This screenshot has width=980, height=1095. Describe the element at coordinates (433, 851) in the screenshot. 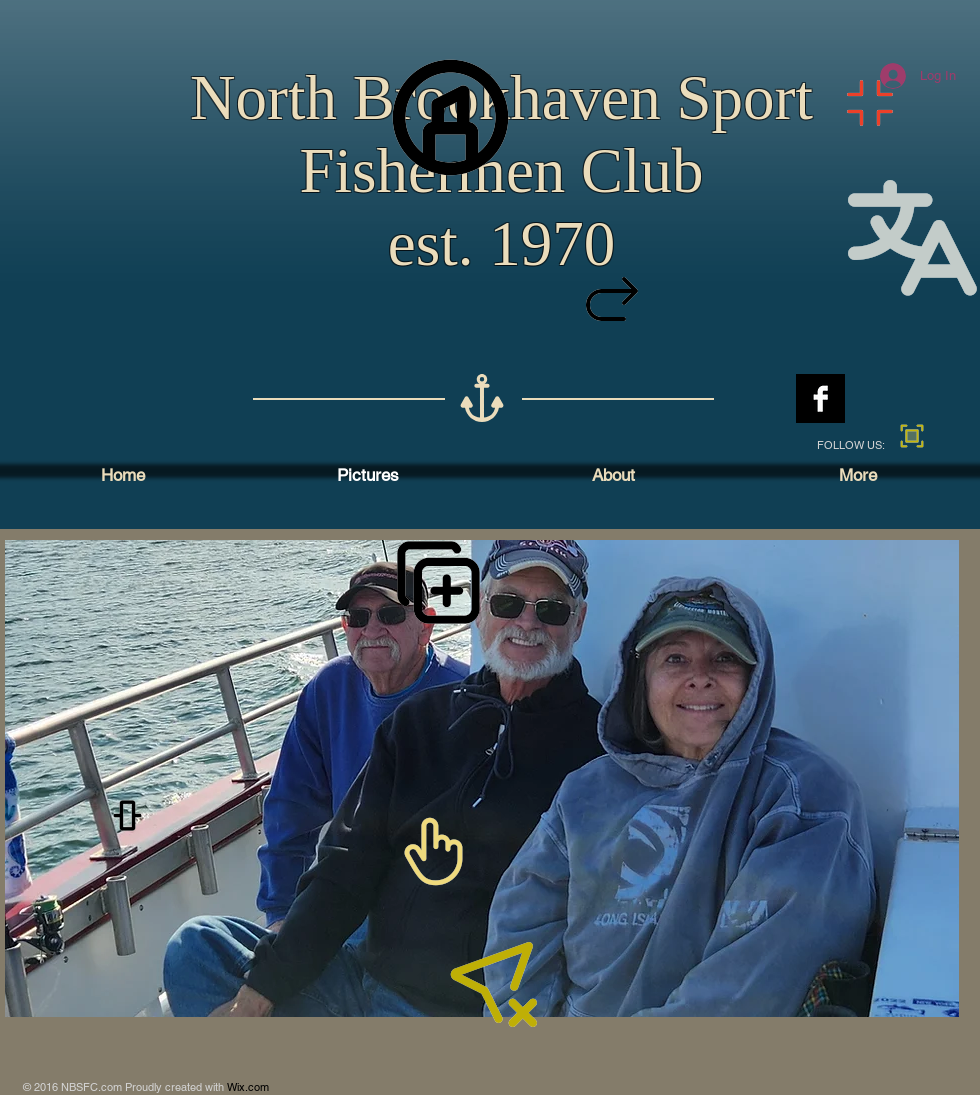

I see `tap or click to interact with an element` at that location.